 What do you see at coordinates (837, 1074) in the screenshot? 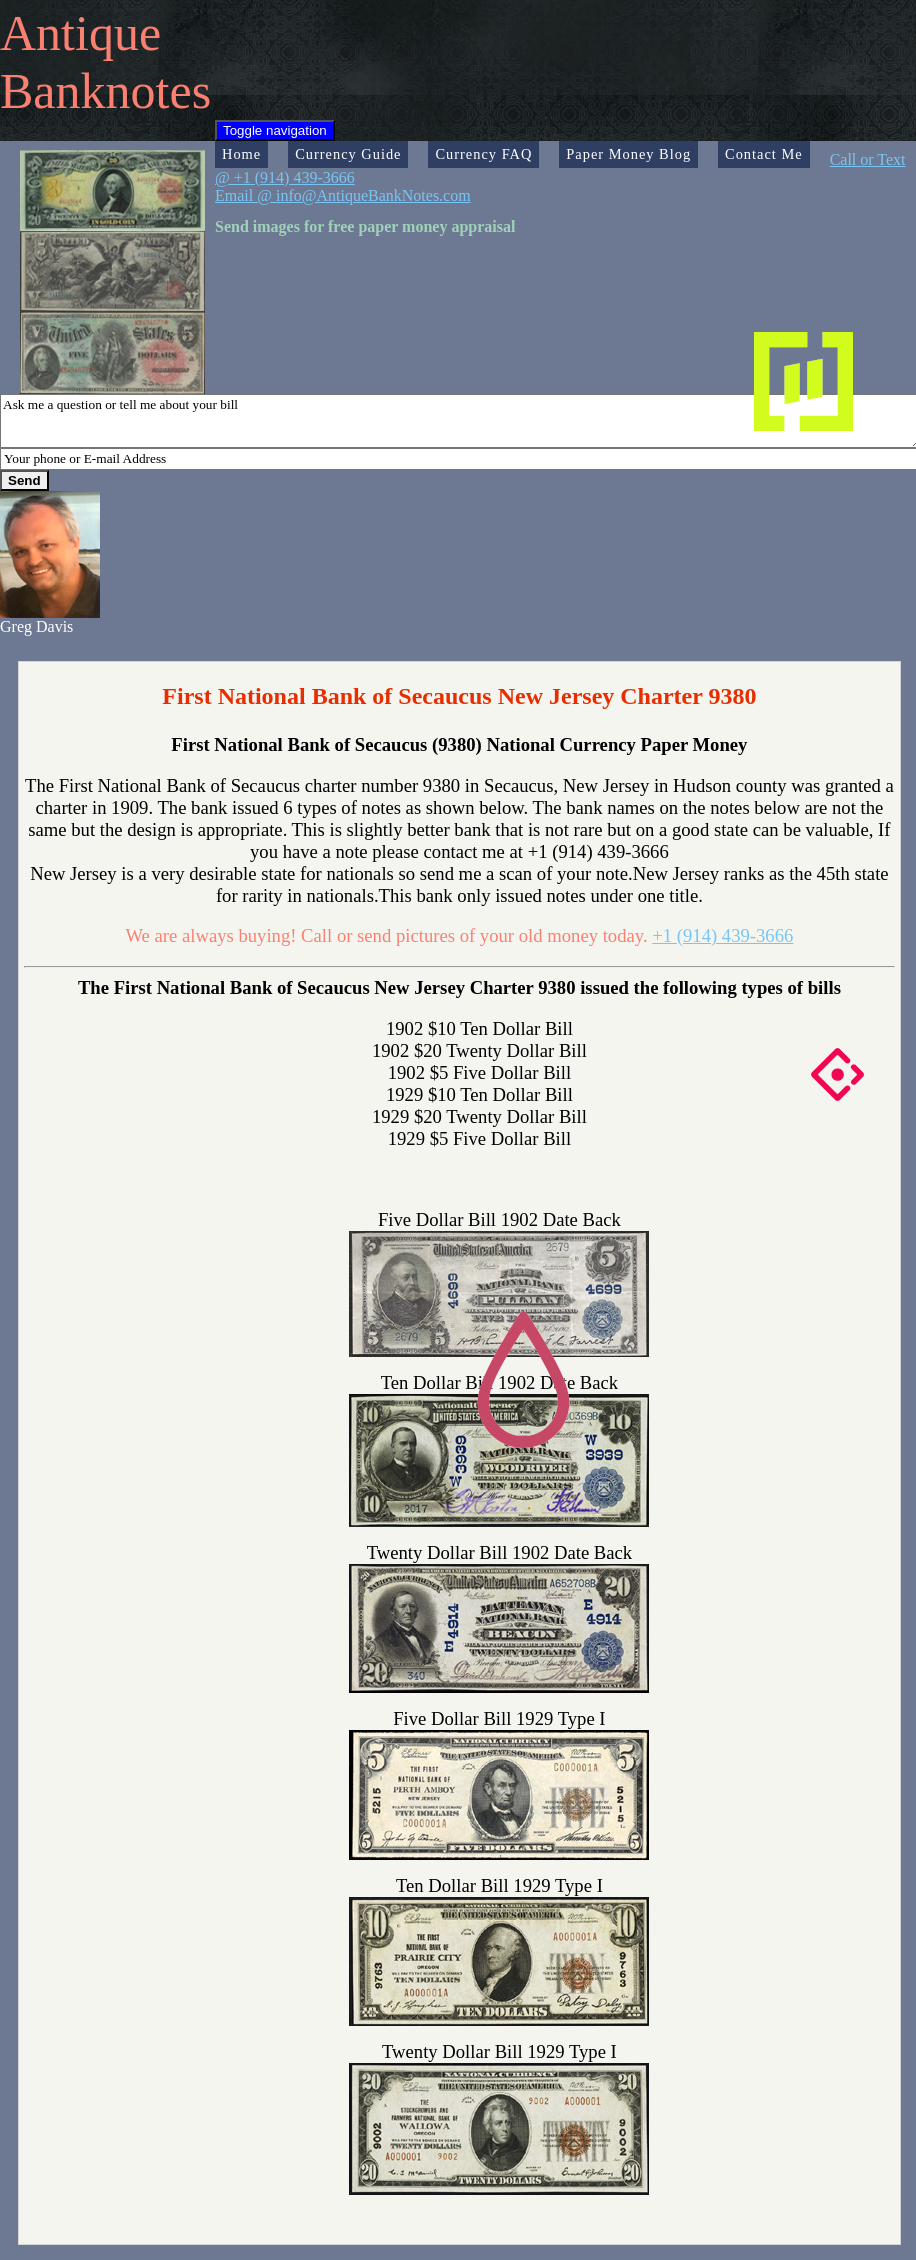
I see `navigate to Ant Design documentation or resources` at bounding box center [837, 1074].